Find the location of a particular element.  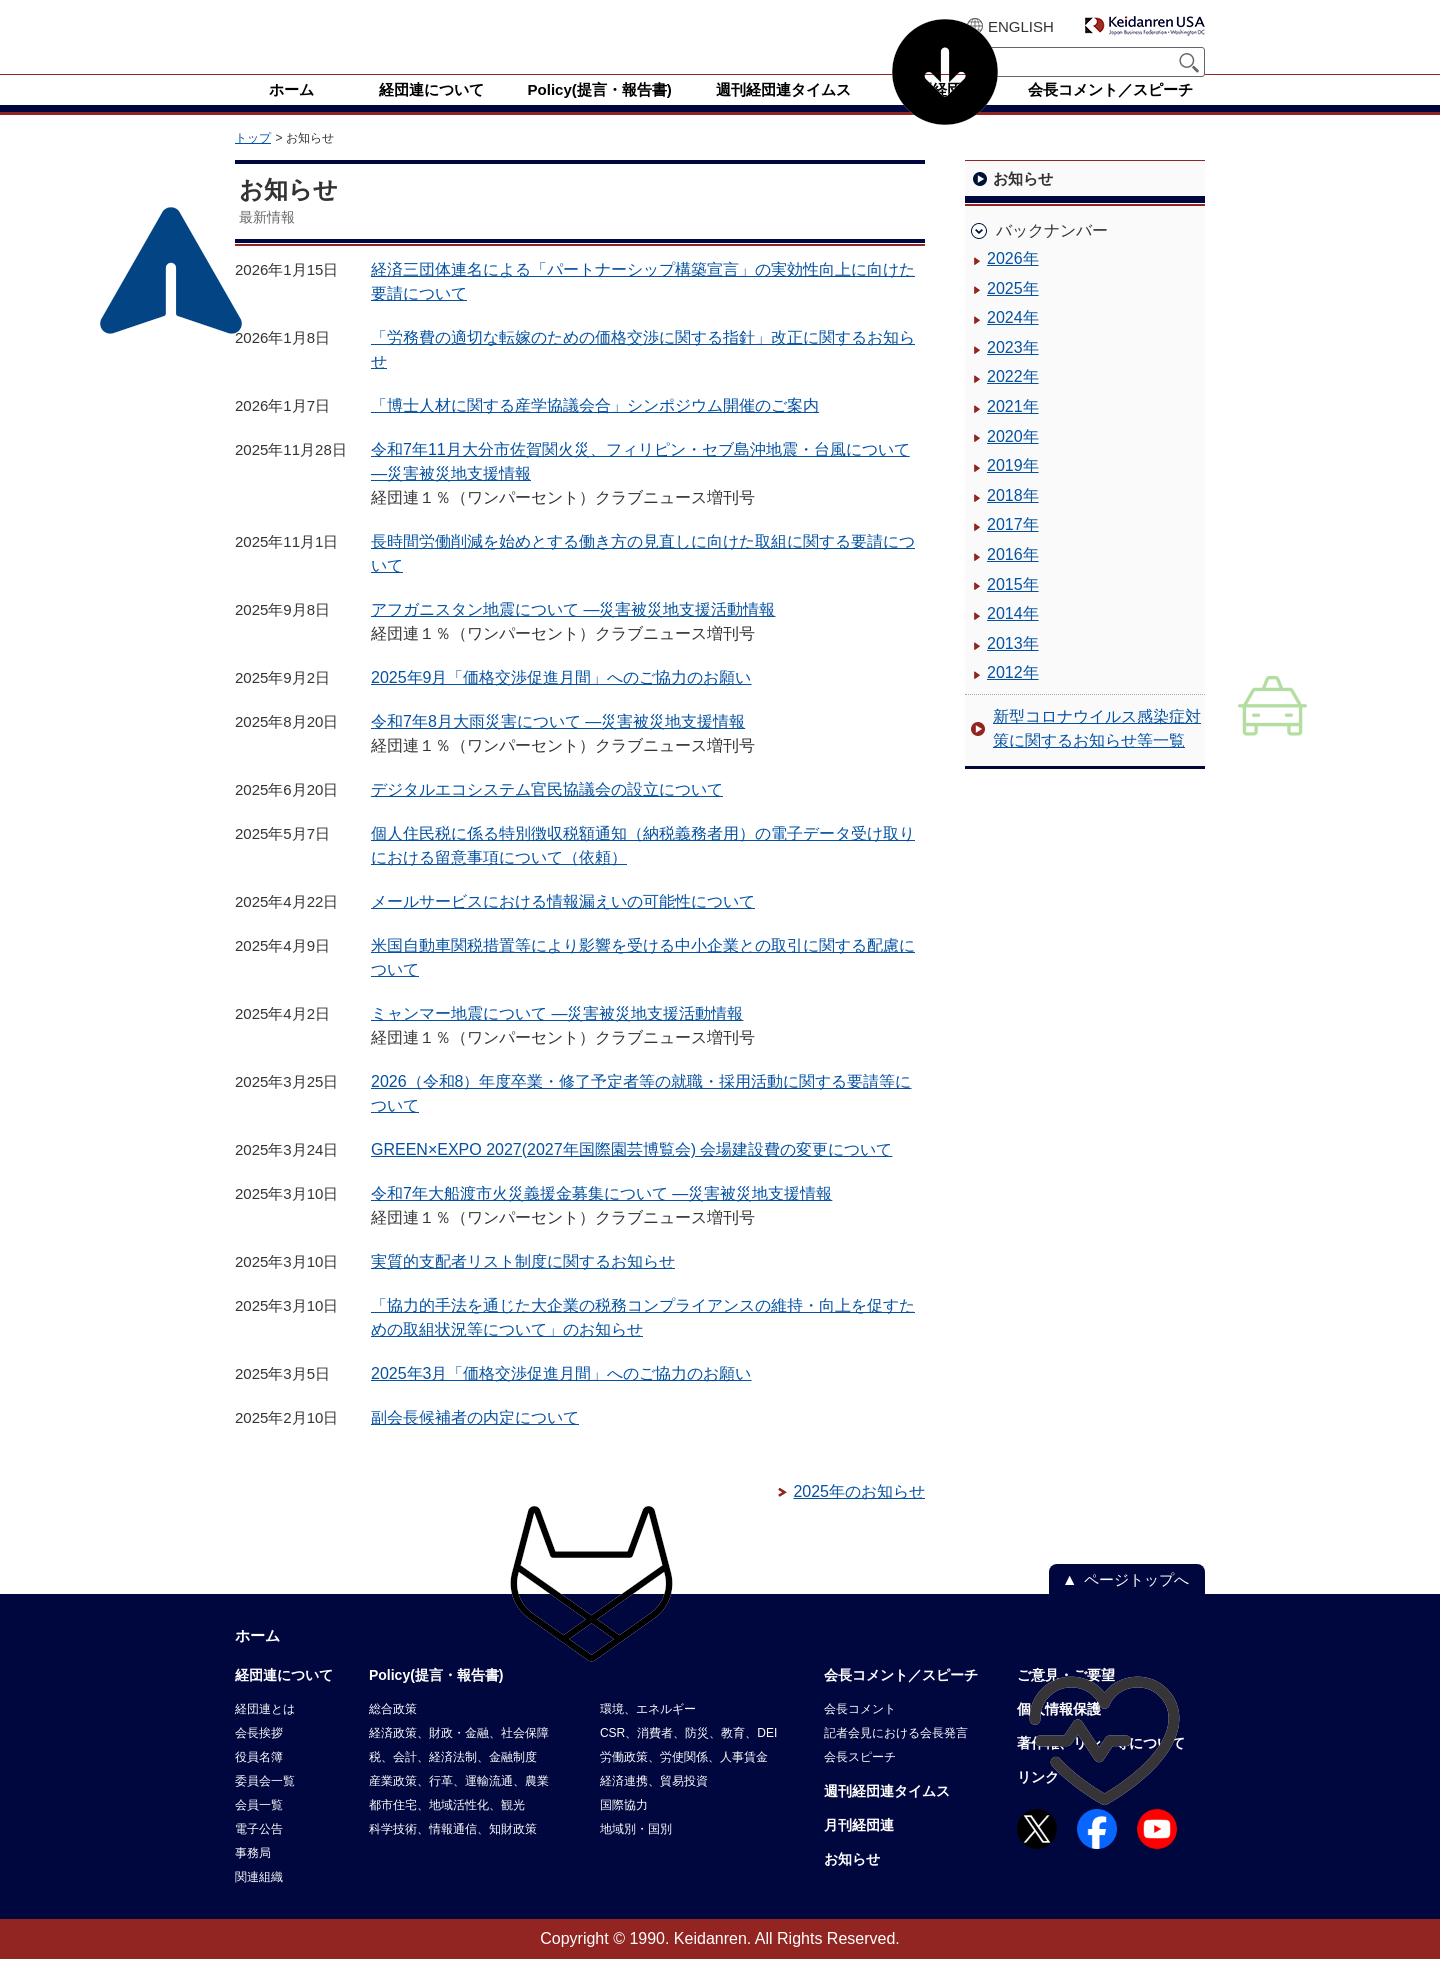

view health or fitness metrics is located at coordinates (1104, 1735).